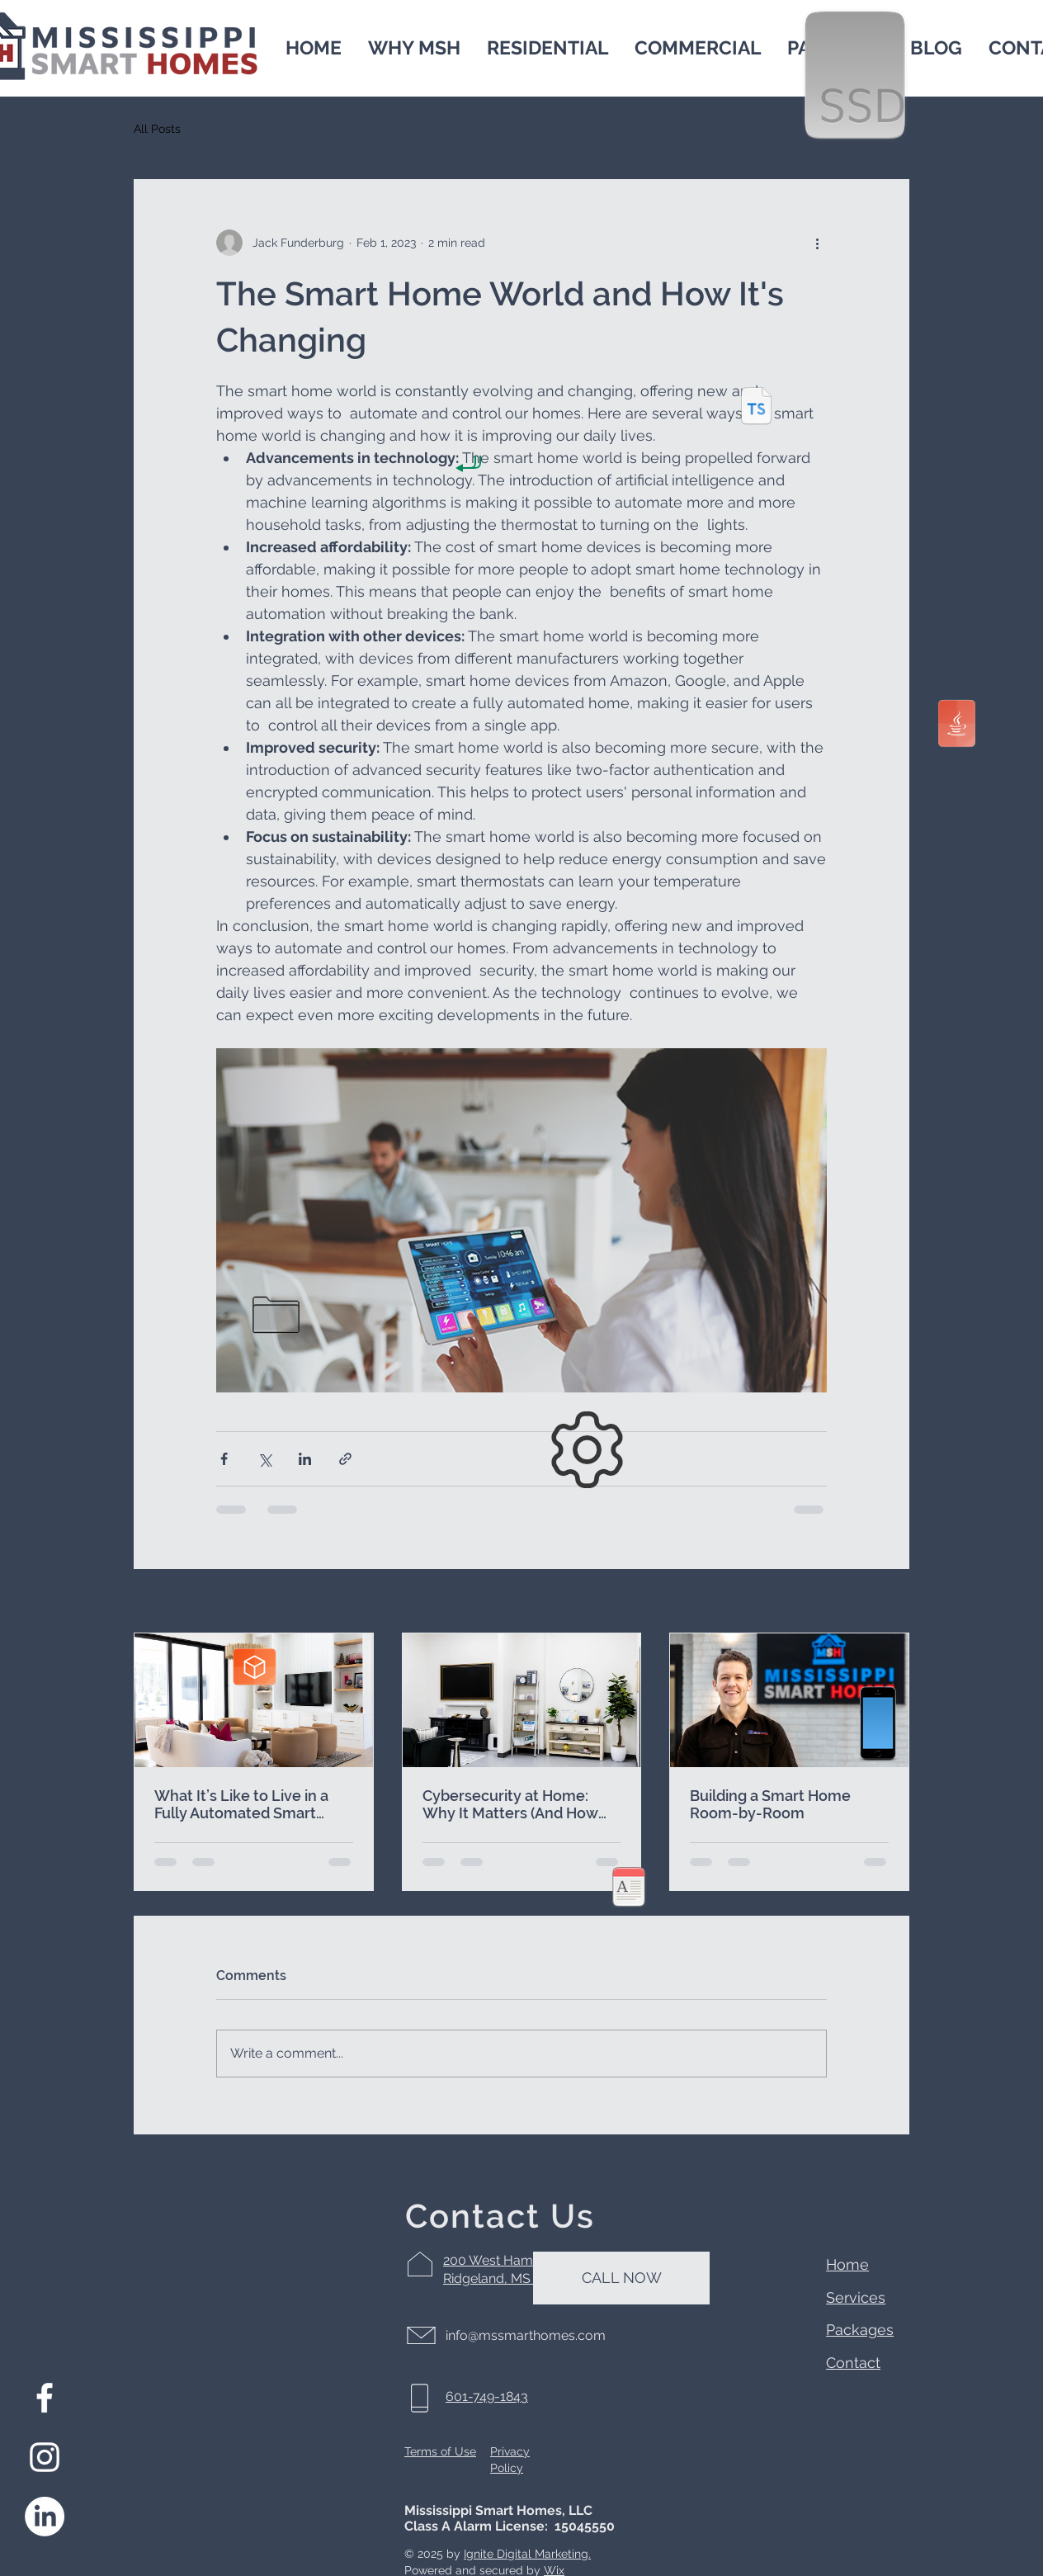  What do you see at coordinates (468, 462) in the screenshot?
I see `reply to all recipients of an email` at bounding box center [468, 462].